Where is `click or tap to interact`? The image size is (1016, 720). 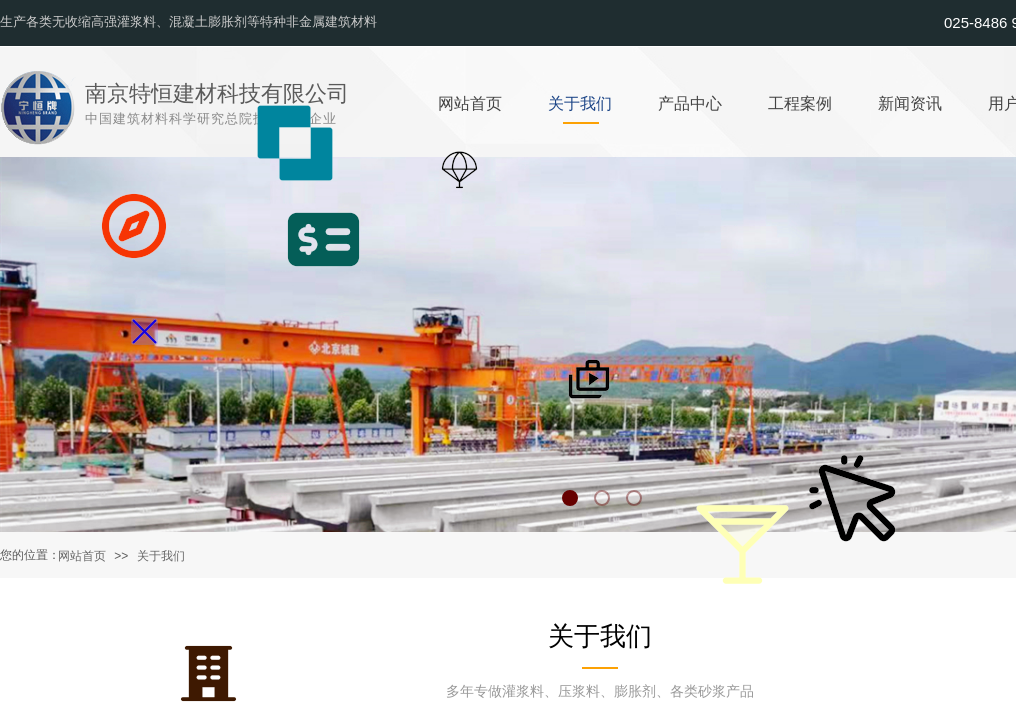 click or tap to interact is located at coordinates (857, 503).